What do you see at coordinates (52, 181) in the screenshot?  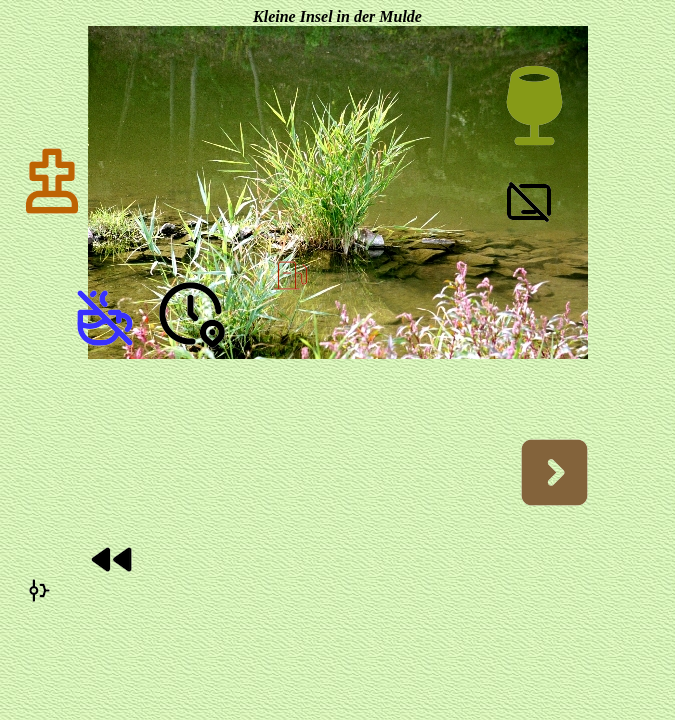 I see `indicates a deceased user or memorial account` at bounding box center [52, 181].